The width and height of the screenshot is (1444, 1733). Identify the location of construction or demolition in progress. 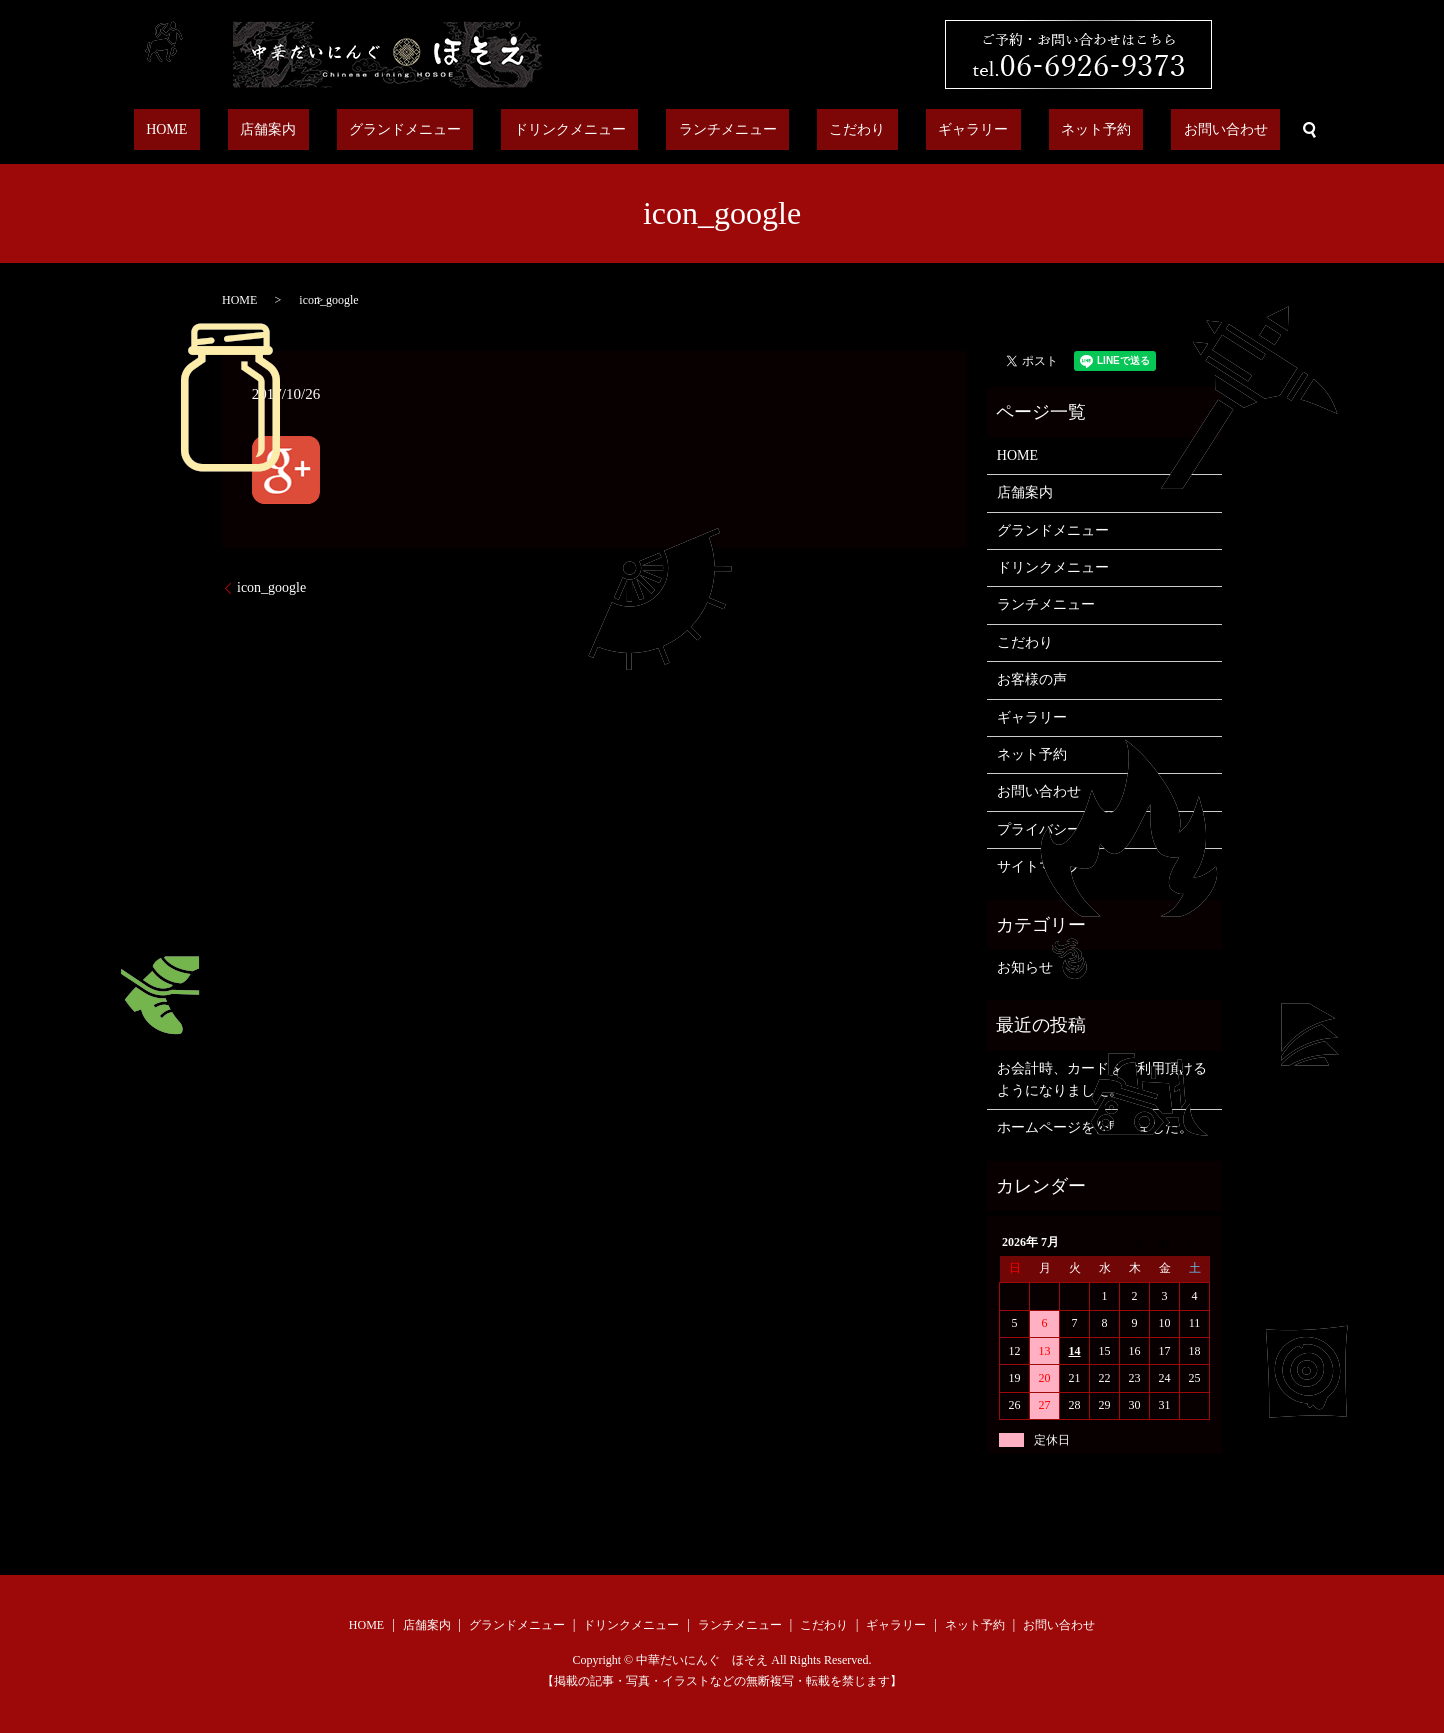
(1149, 1094).